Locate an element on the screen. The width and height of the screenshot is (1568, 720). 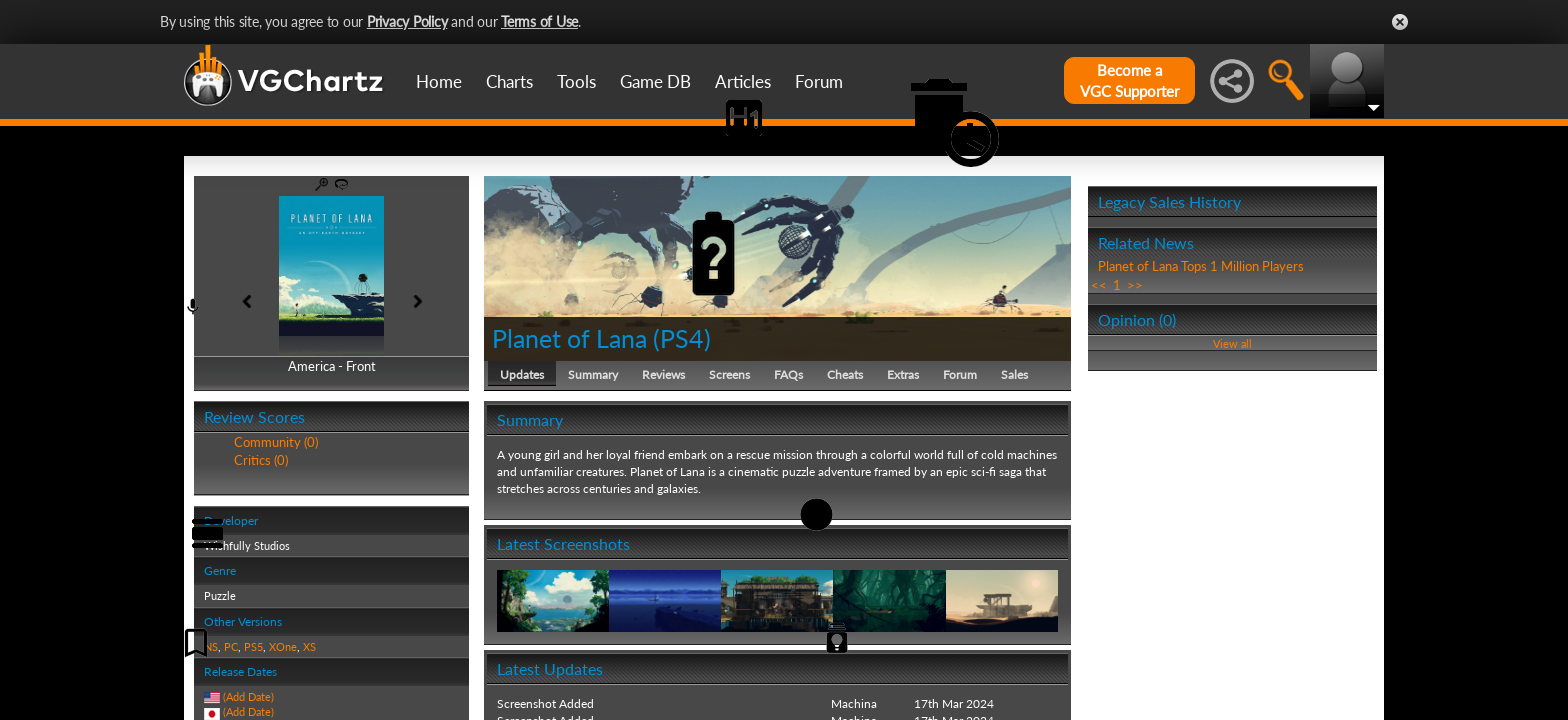
indicates a filled or selected radio button option is located at coordinates (816, 514).